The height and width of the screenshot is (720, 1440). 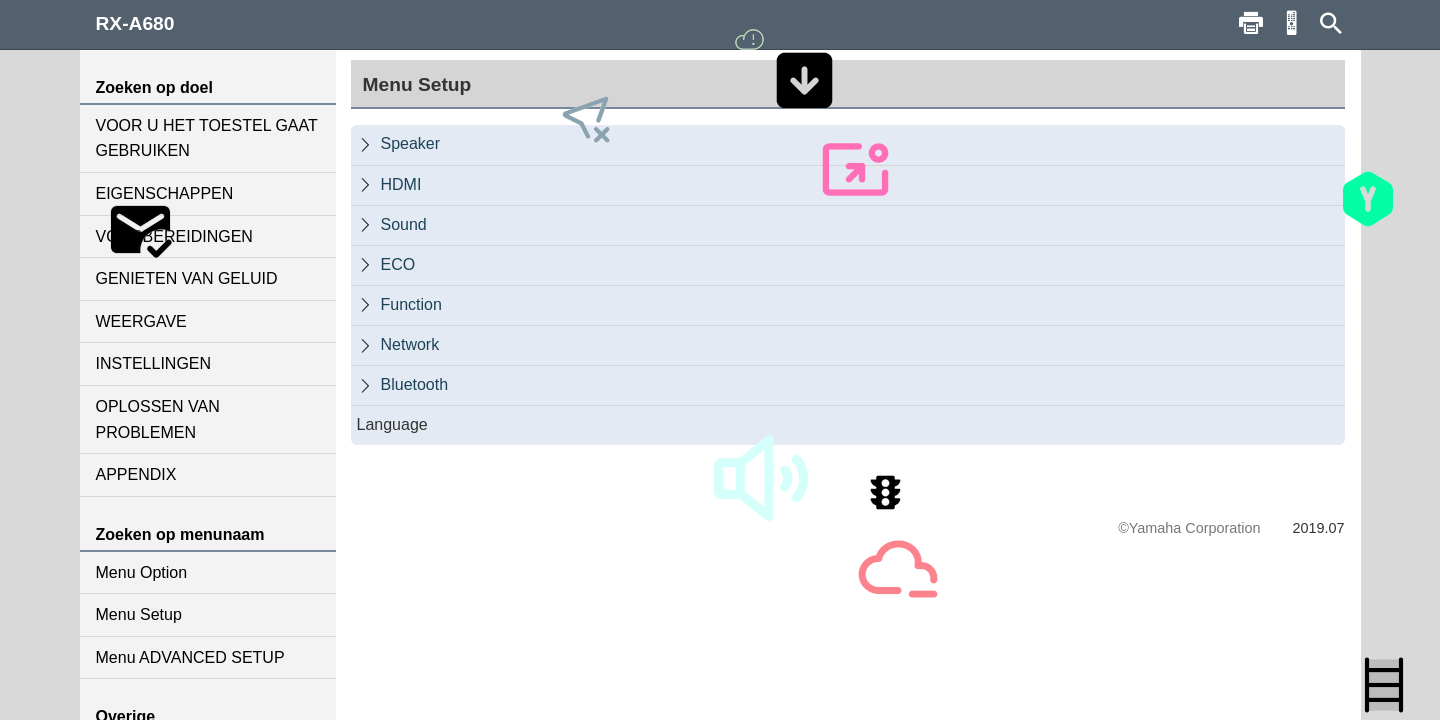 What do you see at coordinates (749, 39) in the screenshot?
I see `cloud storage warning or alert` at bounding box center [749, 39].